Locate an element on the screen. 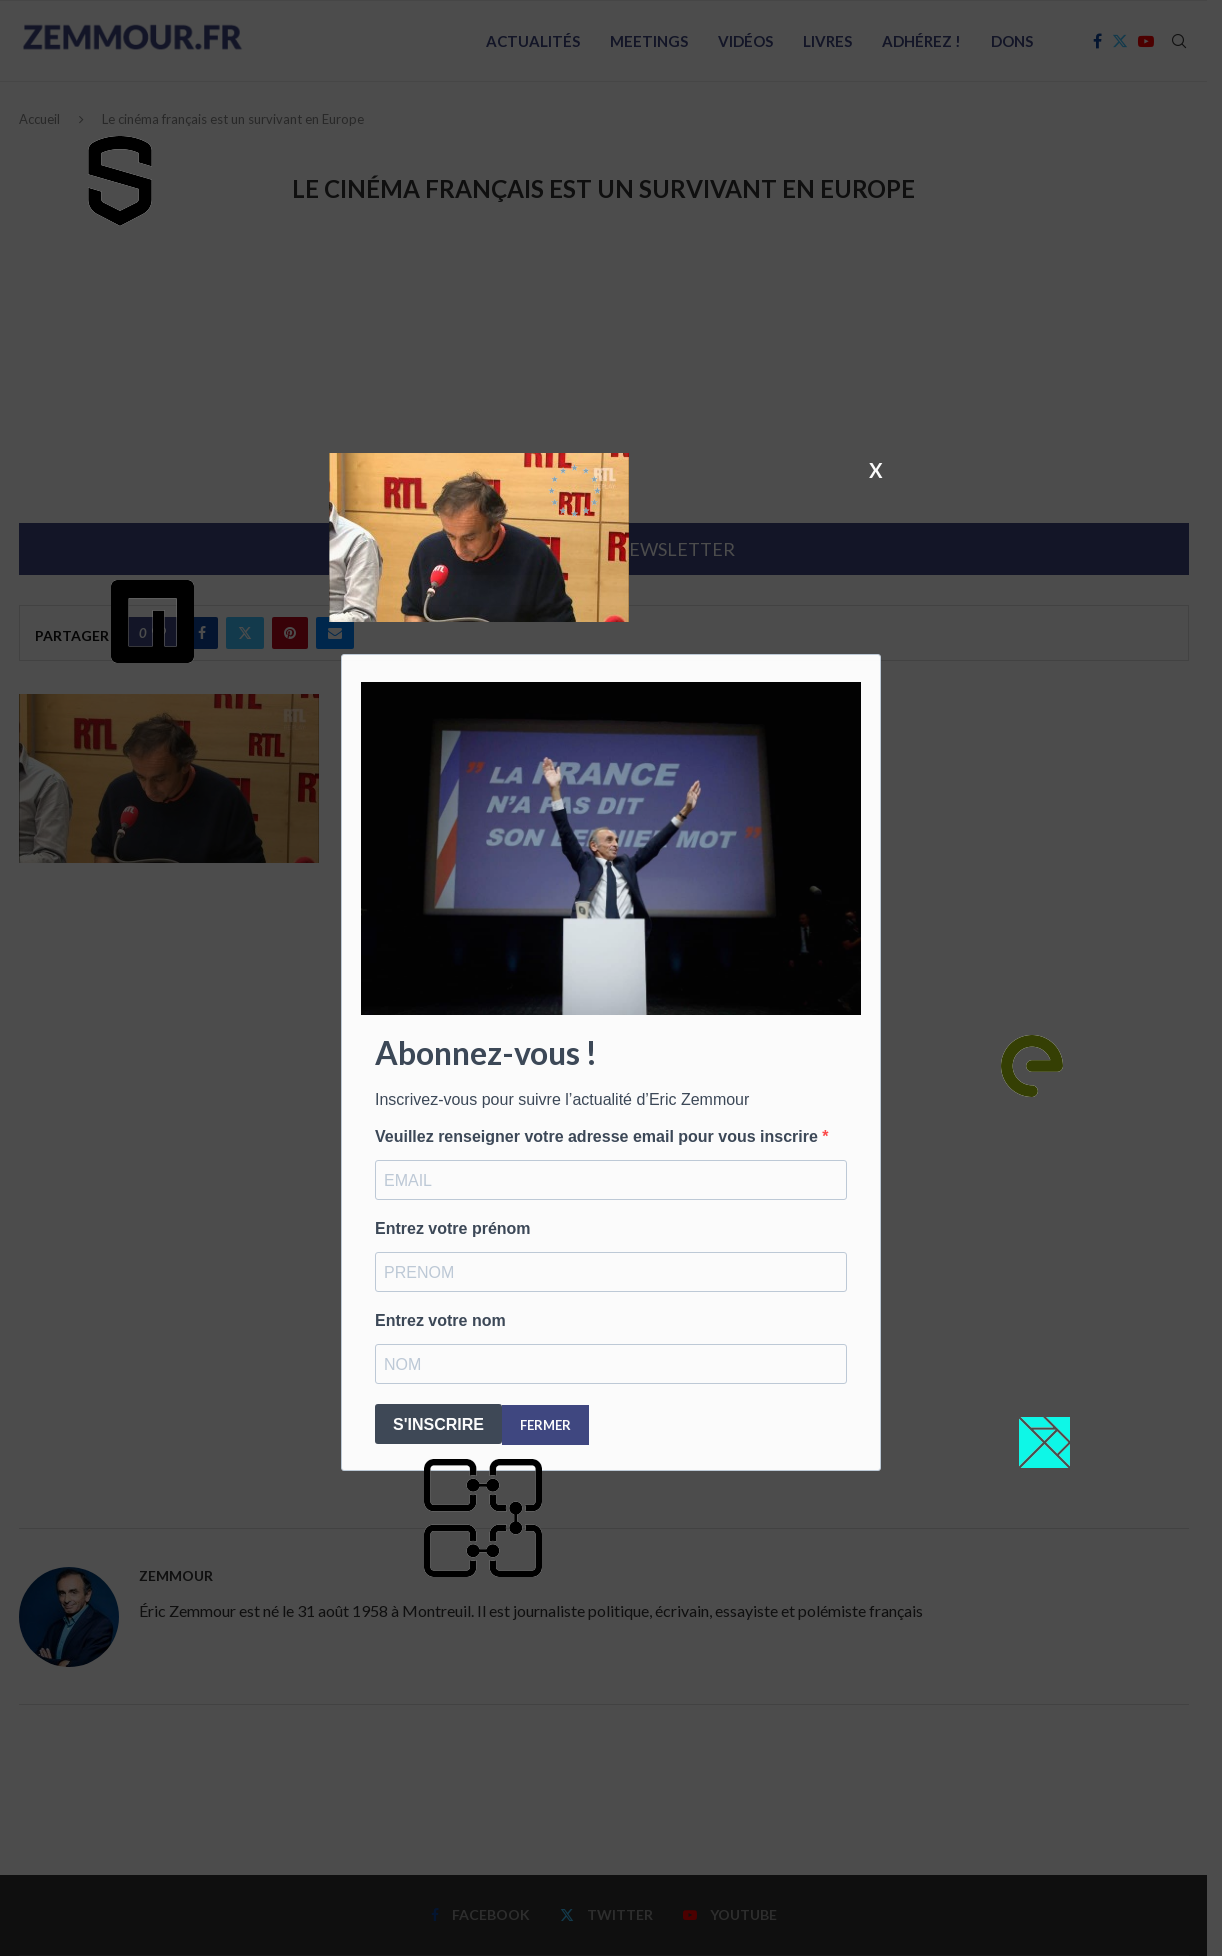 Image resolution: width=1222 pixels, height=1956 pixels. open the e logo application is located at coordinates (1032, 1066).